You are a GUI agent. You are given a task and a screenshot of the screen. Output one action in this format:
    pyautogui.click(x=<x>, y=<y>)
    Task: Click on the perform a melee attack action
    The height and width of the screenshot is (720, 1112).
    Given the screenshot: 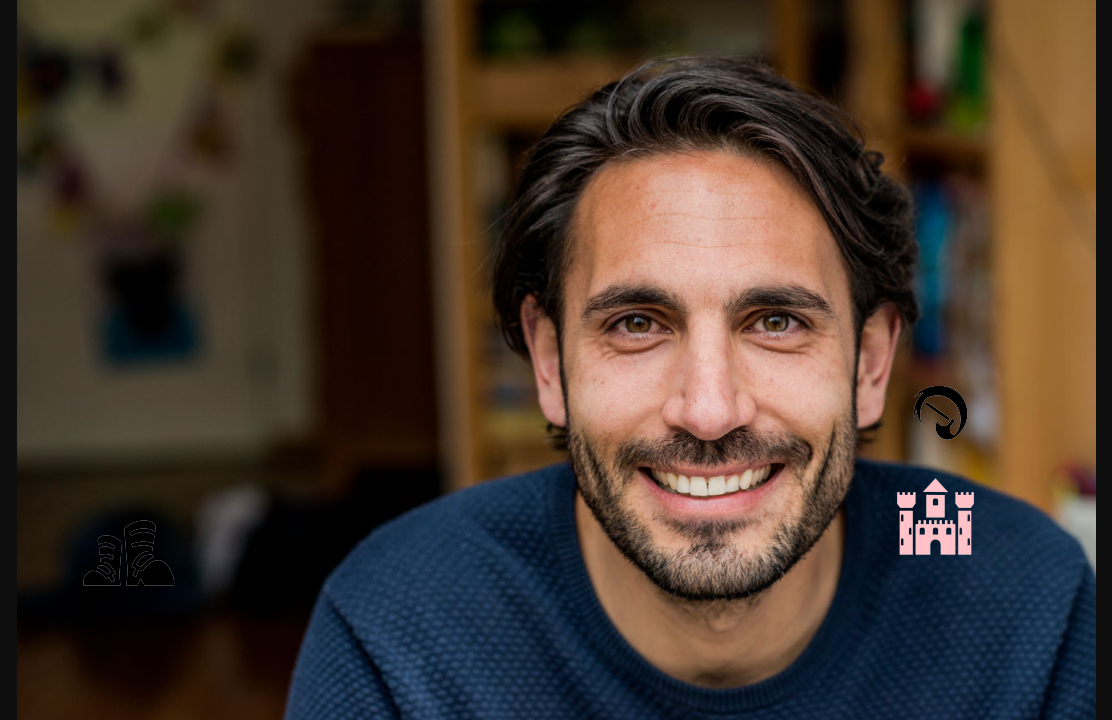 What is the action you would take?
    pyautogui.click(x=940, y=412)
    